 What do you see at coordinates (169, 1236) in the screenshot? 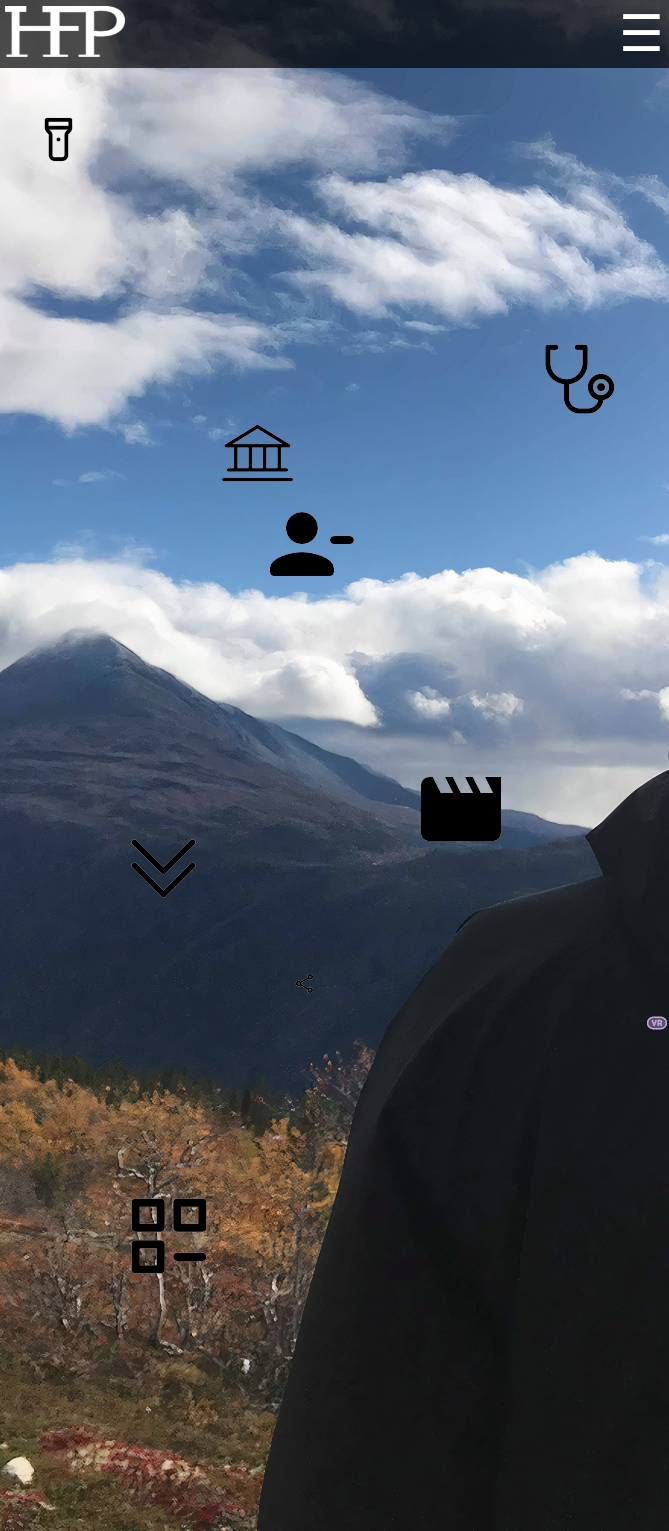
I see `remove a category from the list` at bounding box center [169, 1236].